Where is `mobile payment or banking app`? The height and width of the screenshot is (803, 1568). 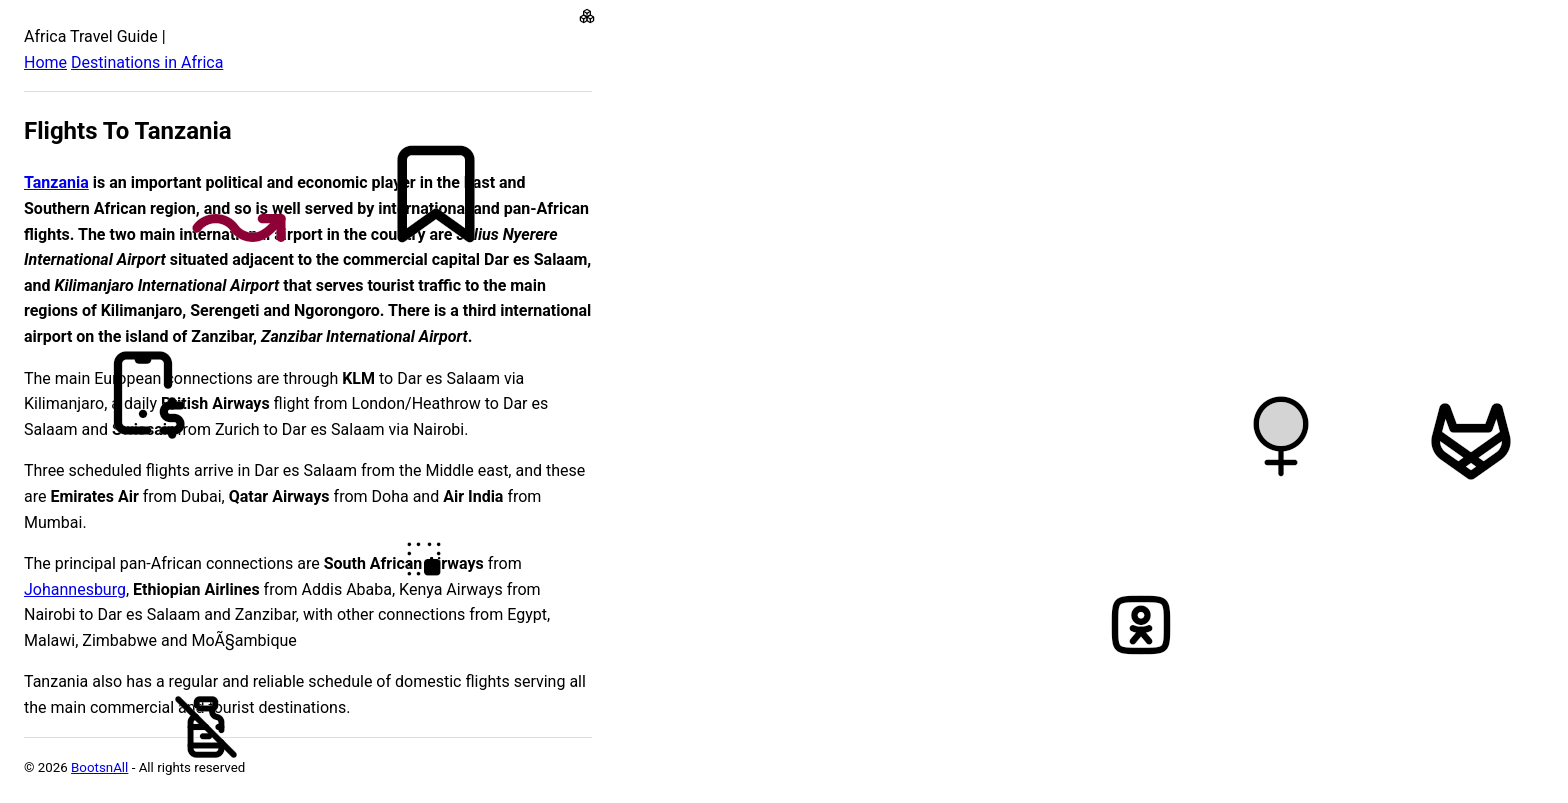
mobile payment or banking app is located at coordinates (143, 393).